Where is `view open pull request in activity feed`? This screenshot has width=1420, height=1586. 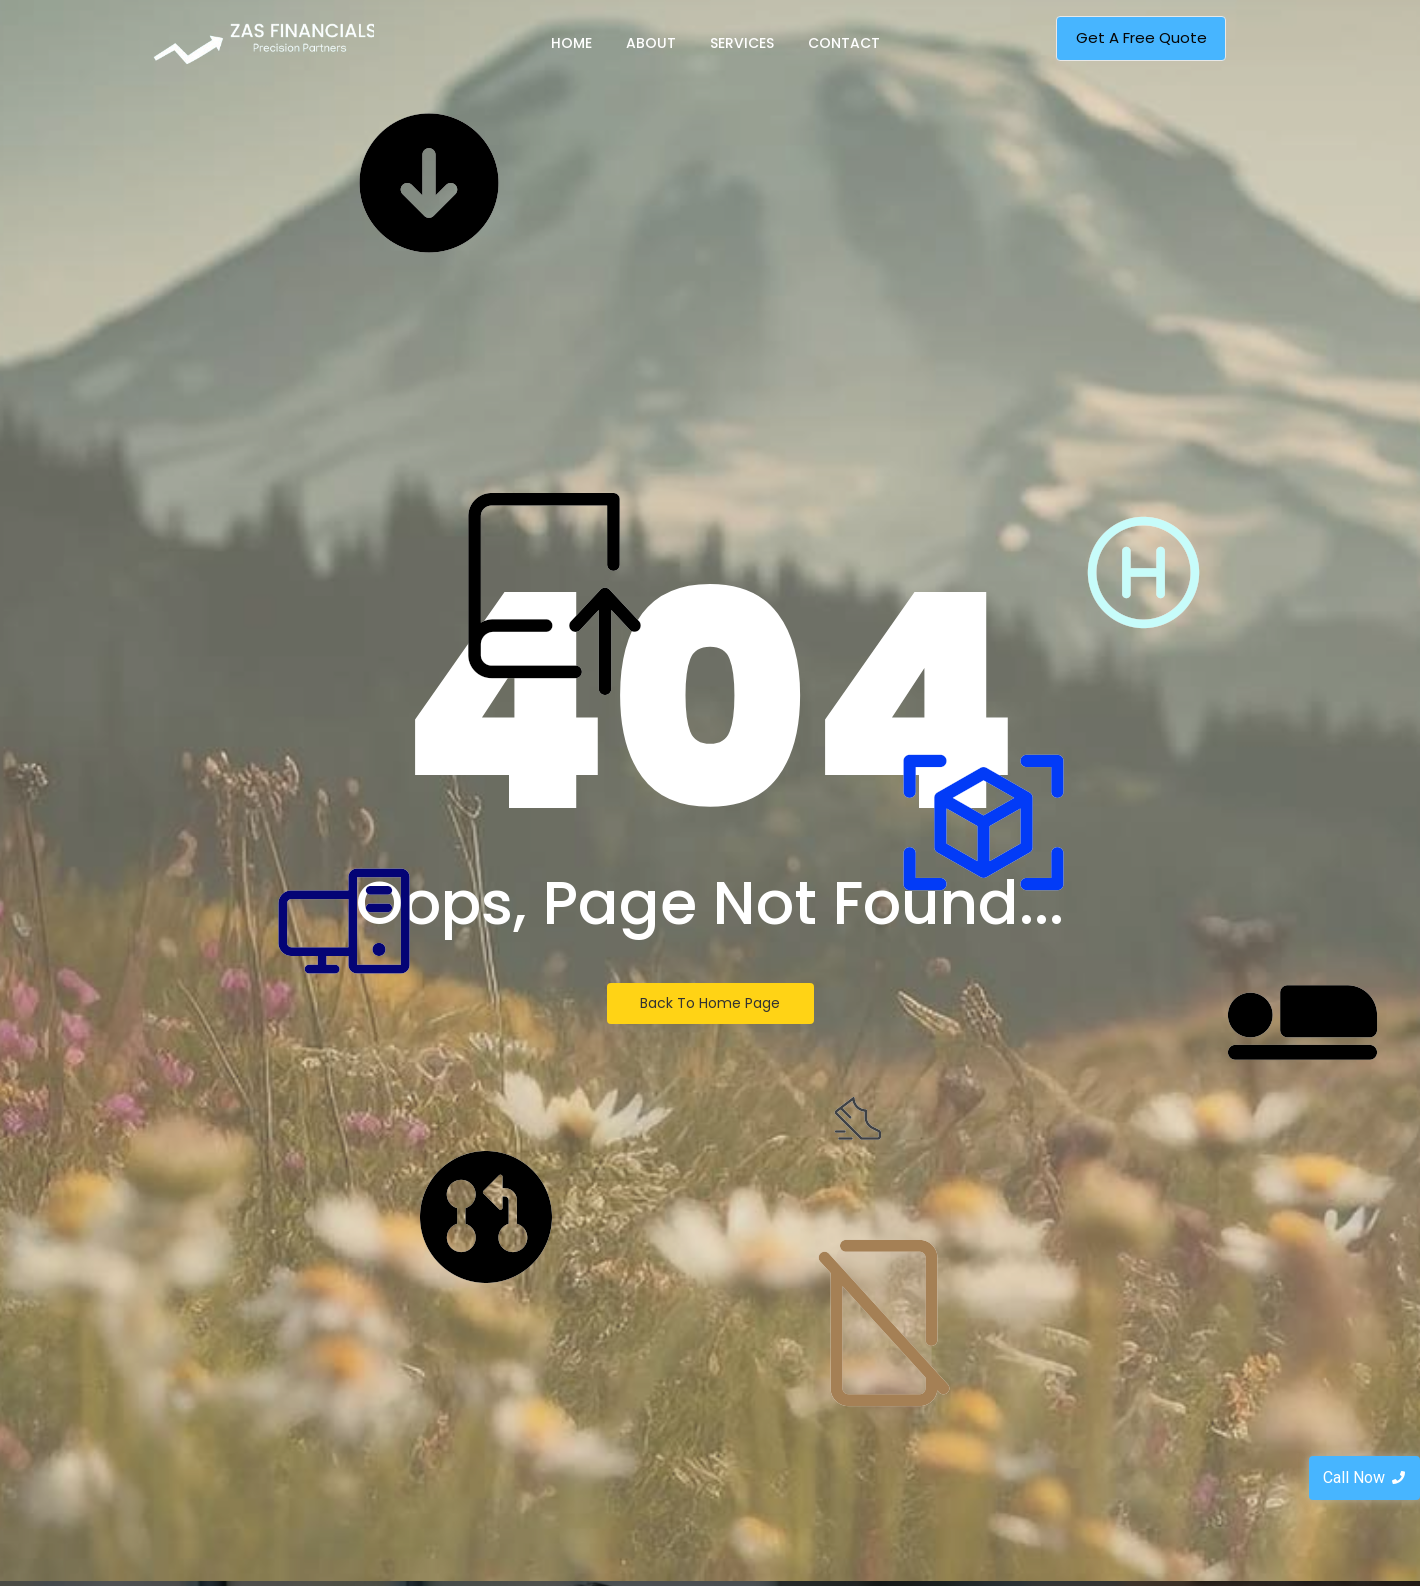 view open pull request in activity feed is located at coordinates (486, 1217).